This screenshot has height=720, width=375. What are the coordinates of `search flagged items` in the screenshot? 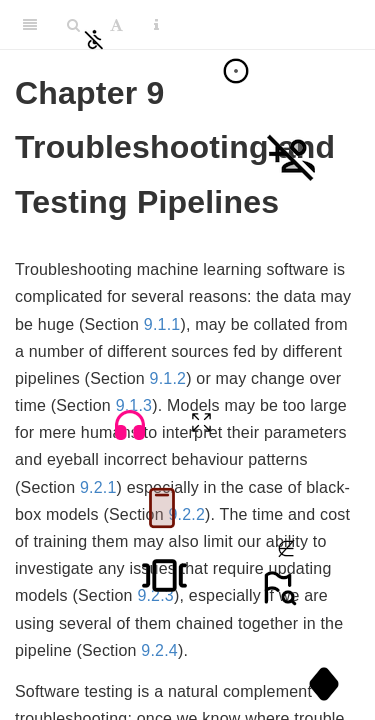 It's located at (278, 587).